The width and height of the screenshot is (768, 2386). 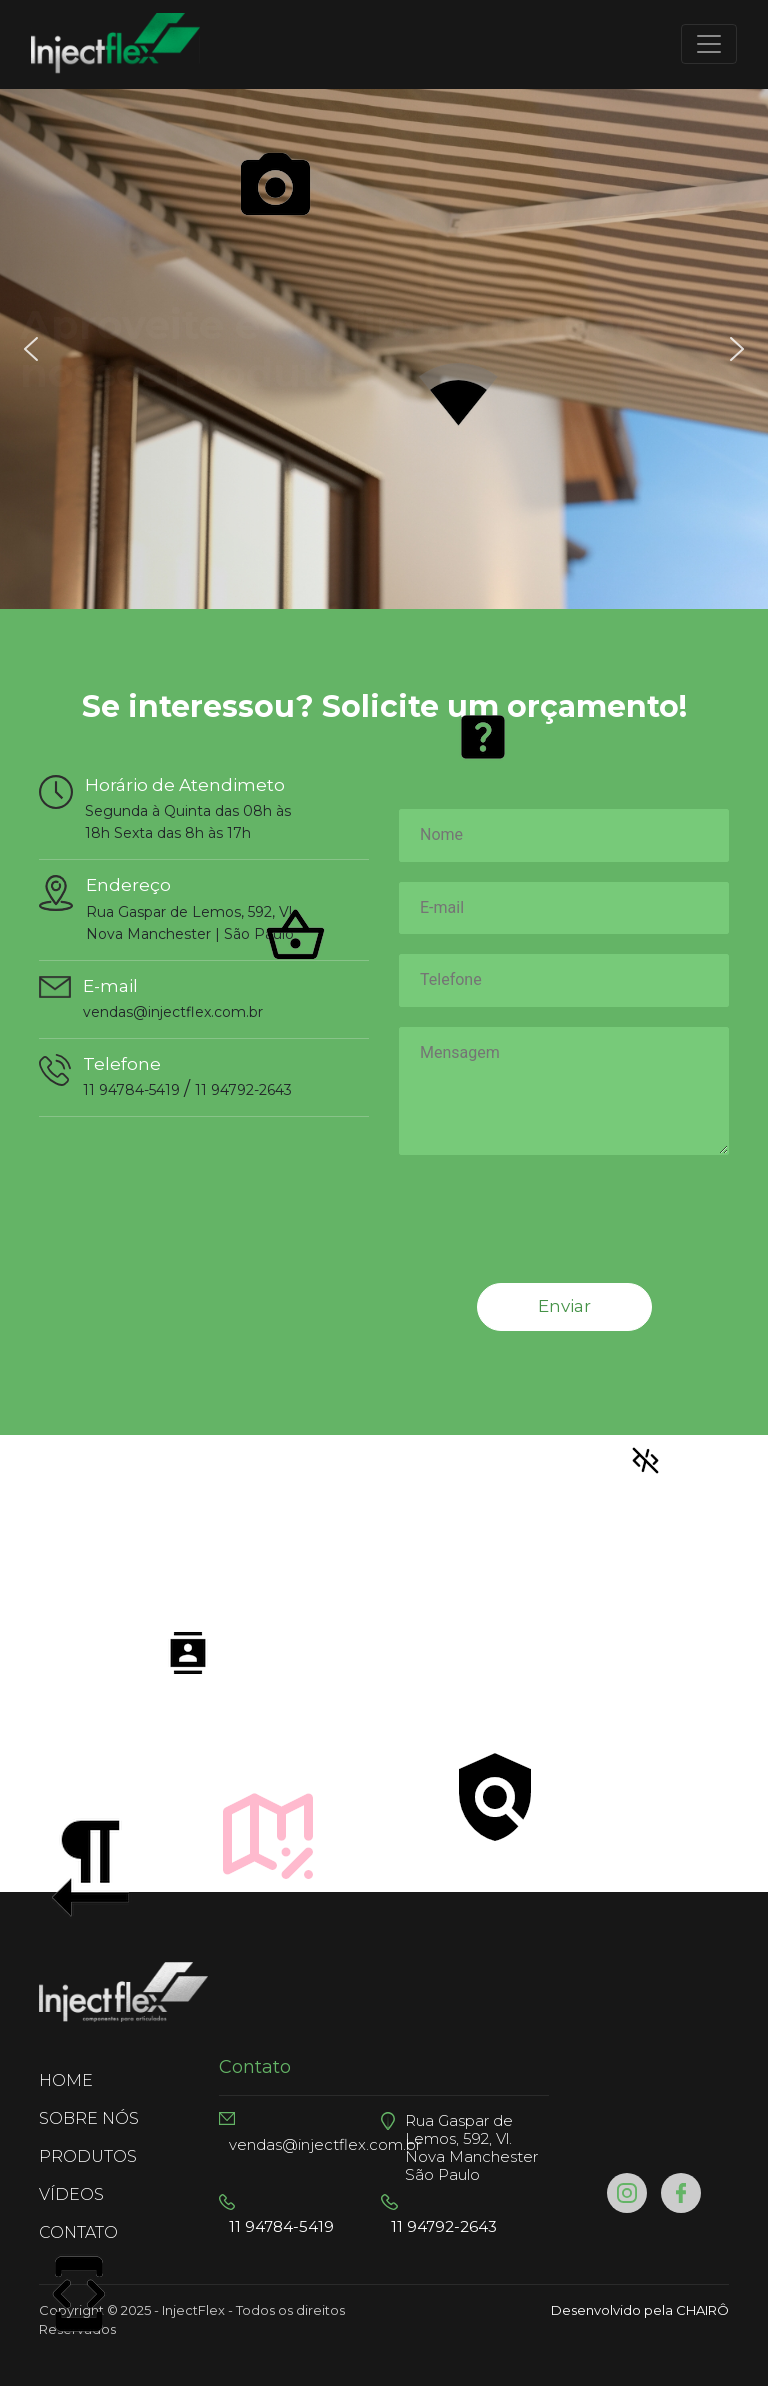 What do you see at coordinates (90, 1868) in the screenshot?
I see `switch text direction to right-to-left` at bounding box center [90, 1868].